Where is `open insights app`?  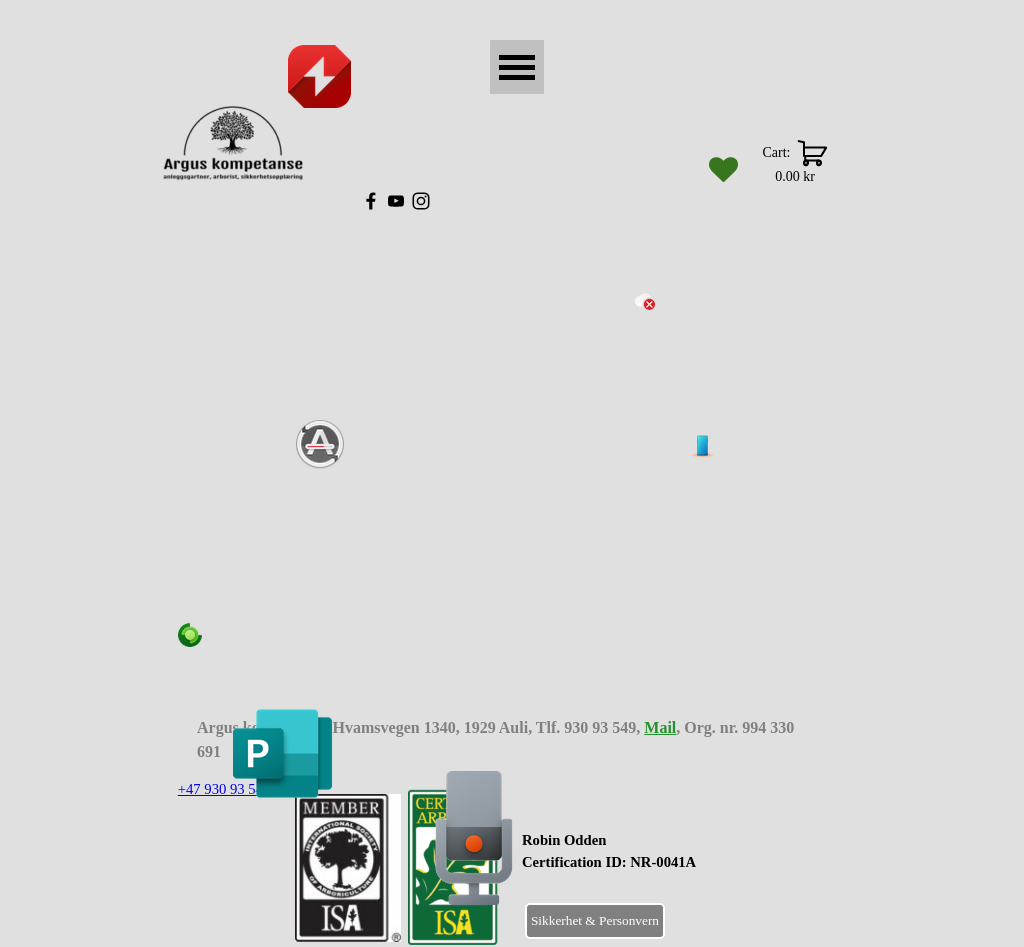 open insights app is located at coordinates (190, 635).